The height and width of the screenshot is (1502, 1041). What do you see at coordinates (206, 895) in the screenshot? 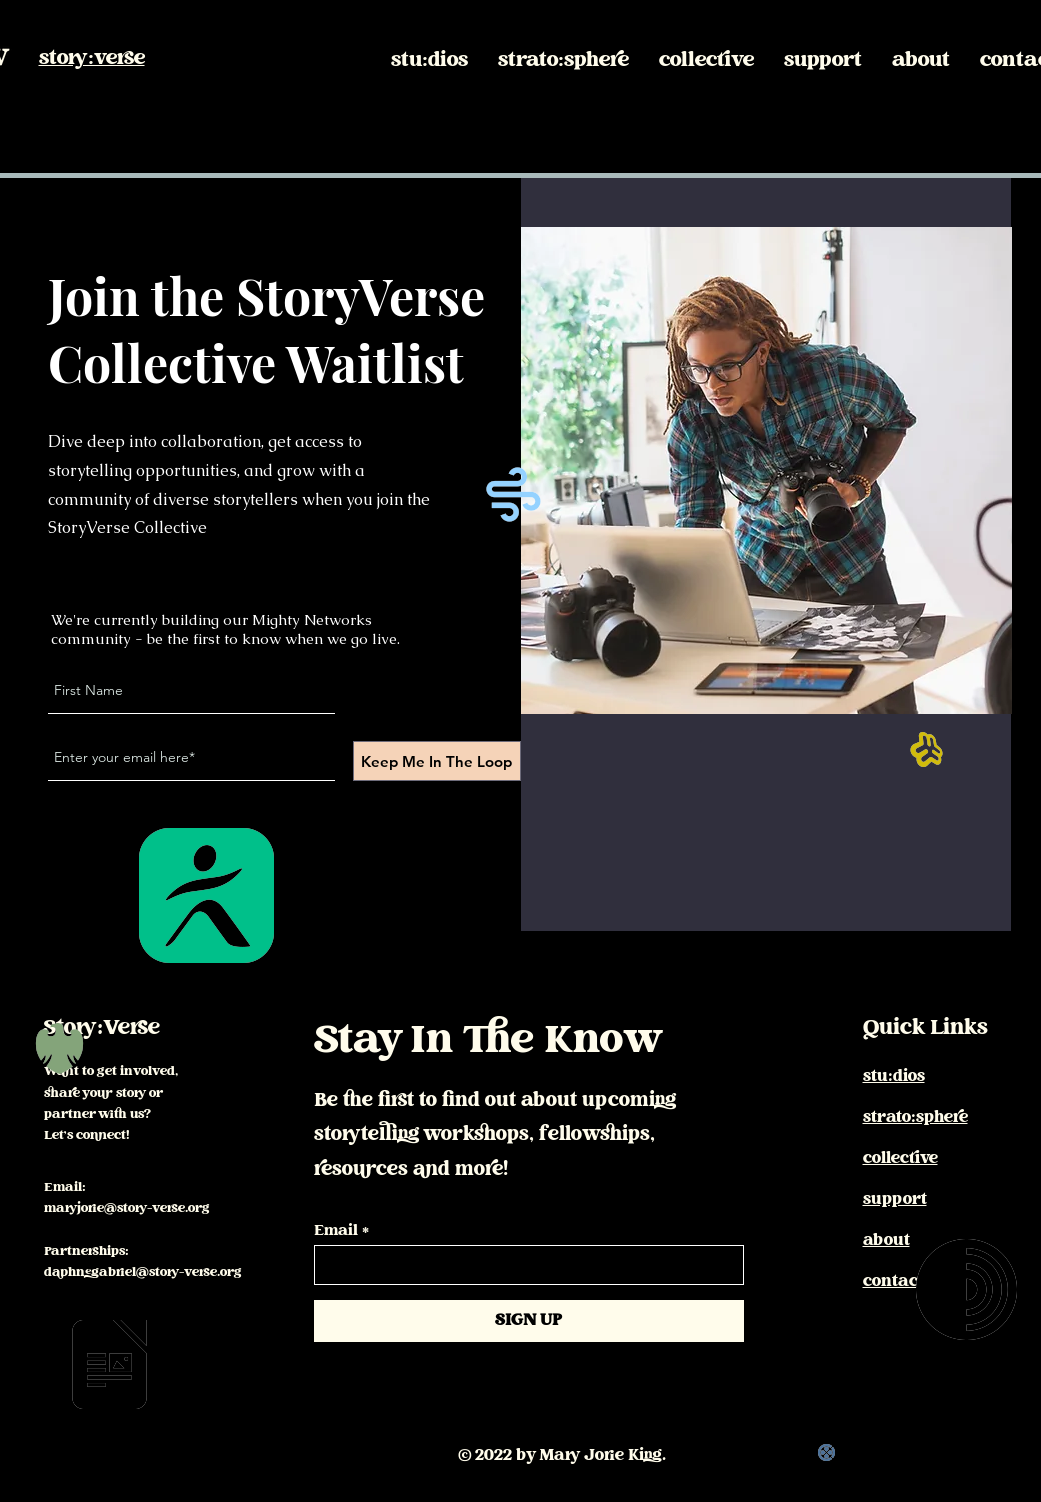
I see `open the Île-de-France Mobilités app` at bounding box center [206, 895].